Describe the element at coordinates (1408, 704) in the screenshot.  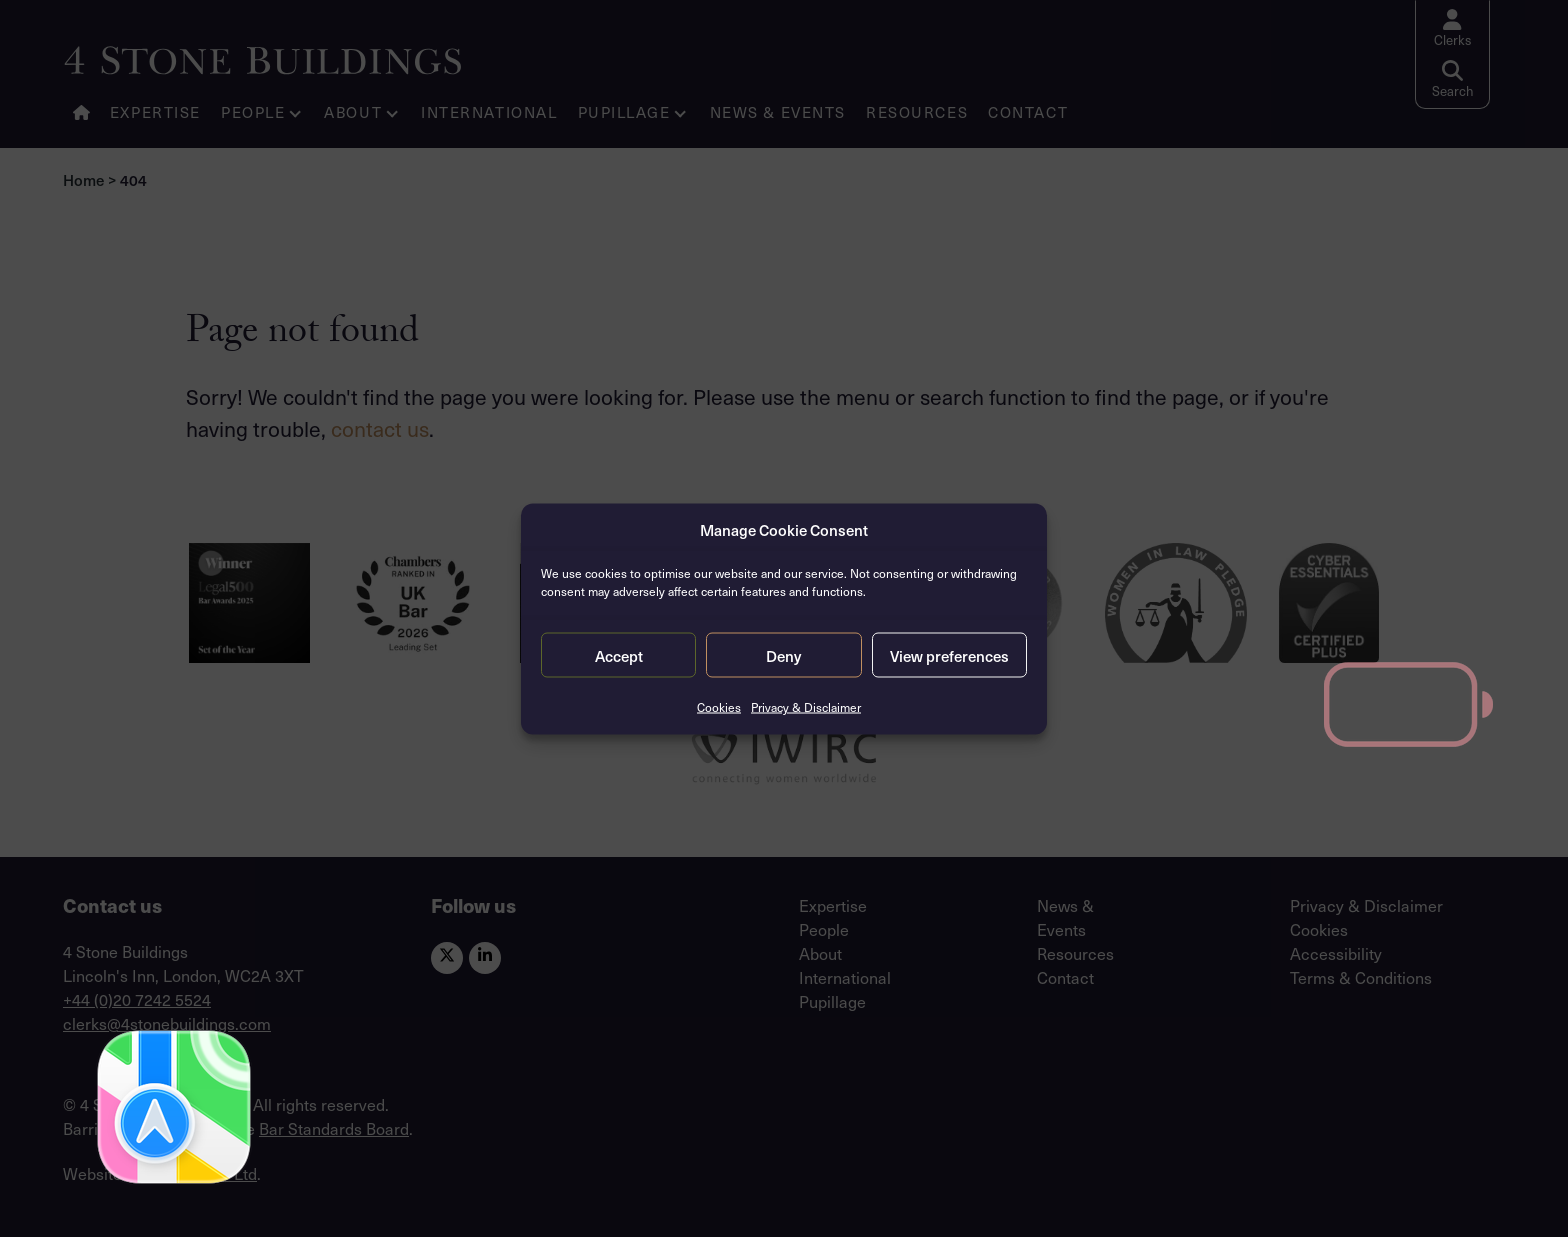
I see `indicates battery is completely empty` at that location.